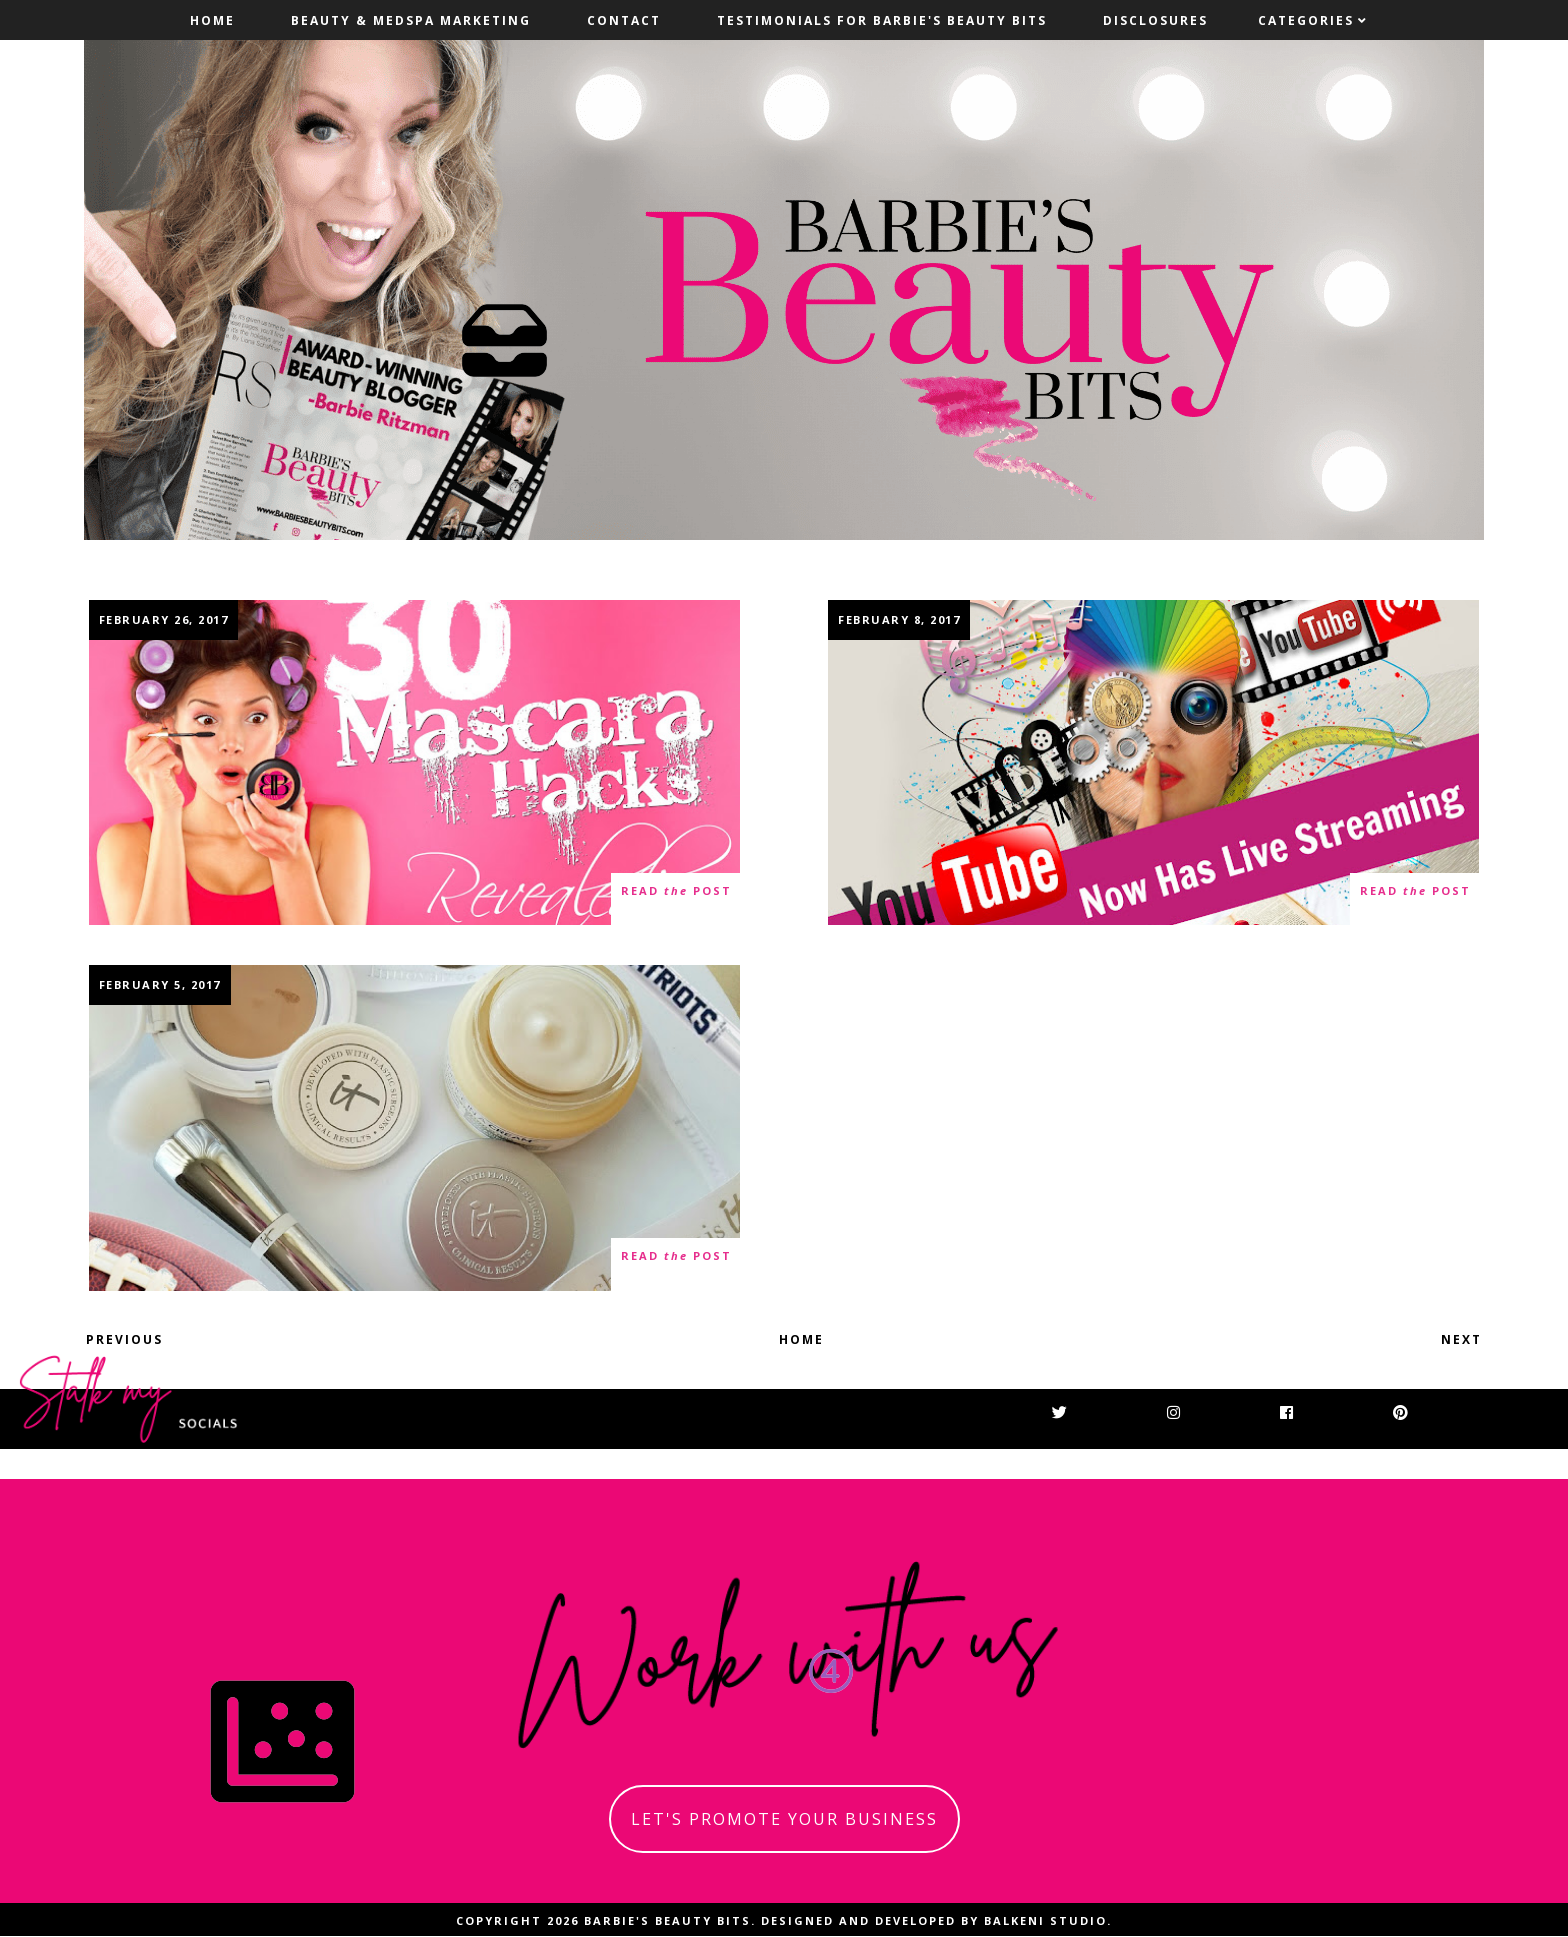  What do you see at coordinates (282, 1741) in the screenshot?
I see `view scatter plot data visualization` at bounding box center [282, 1741].